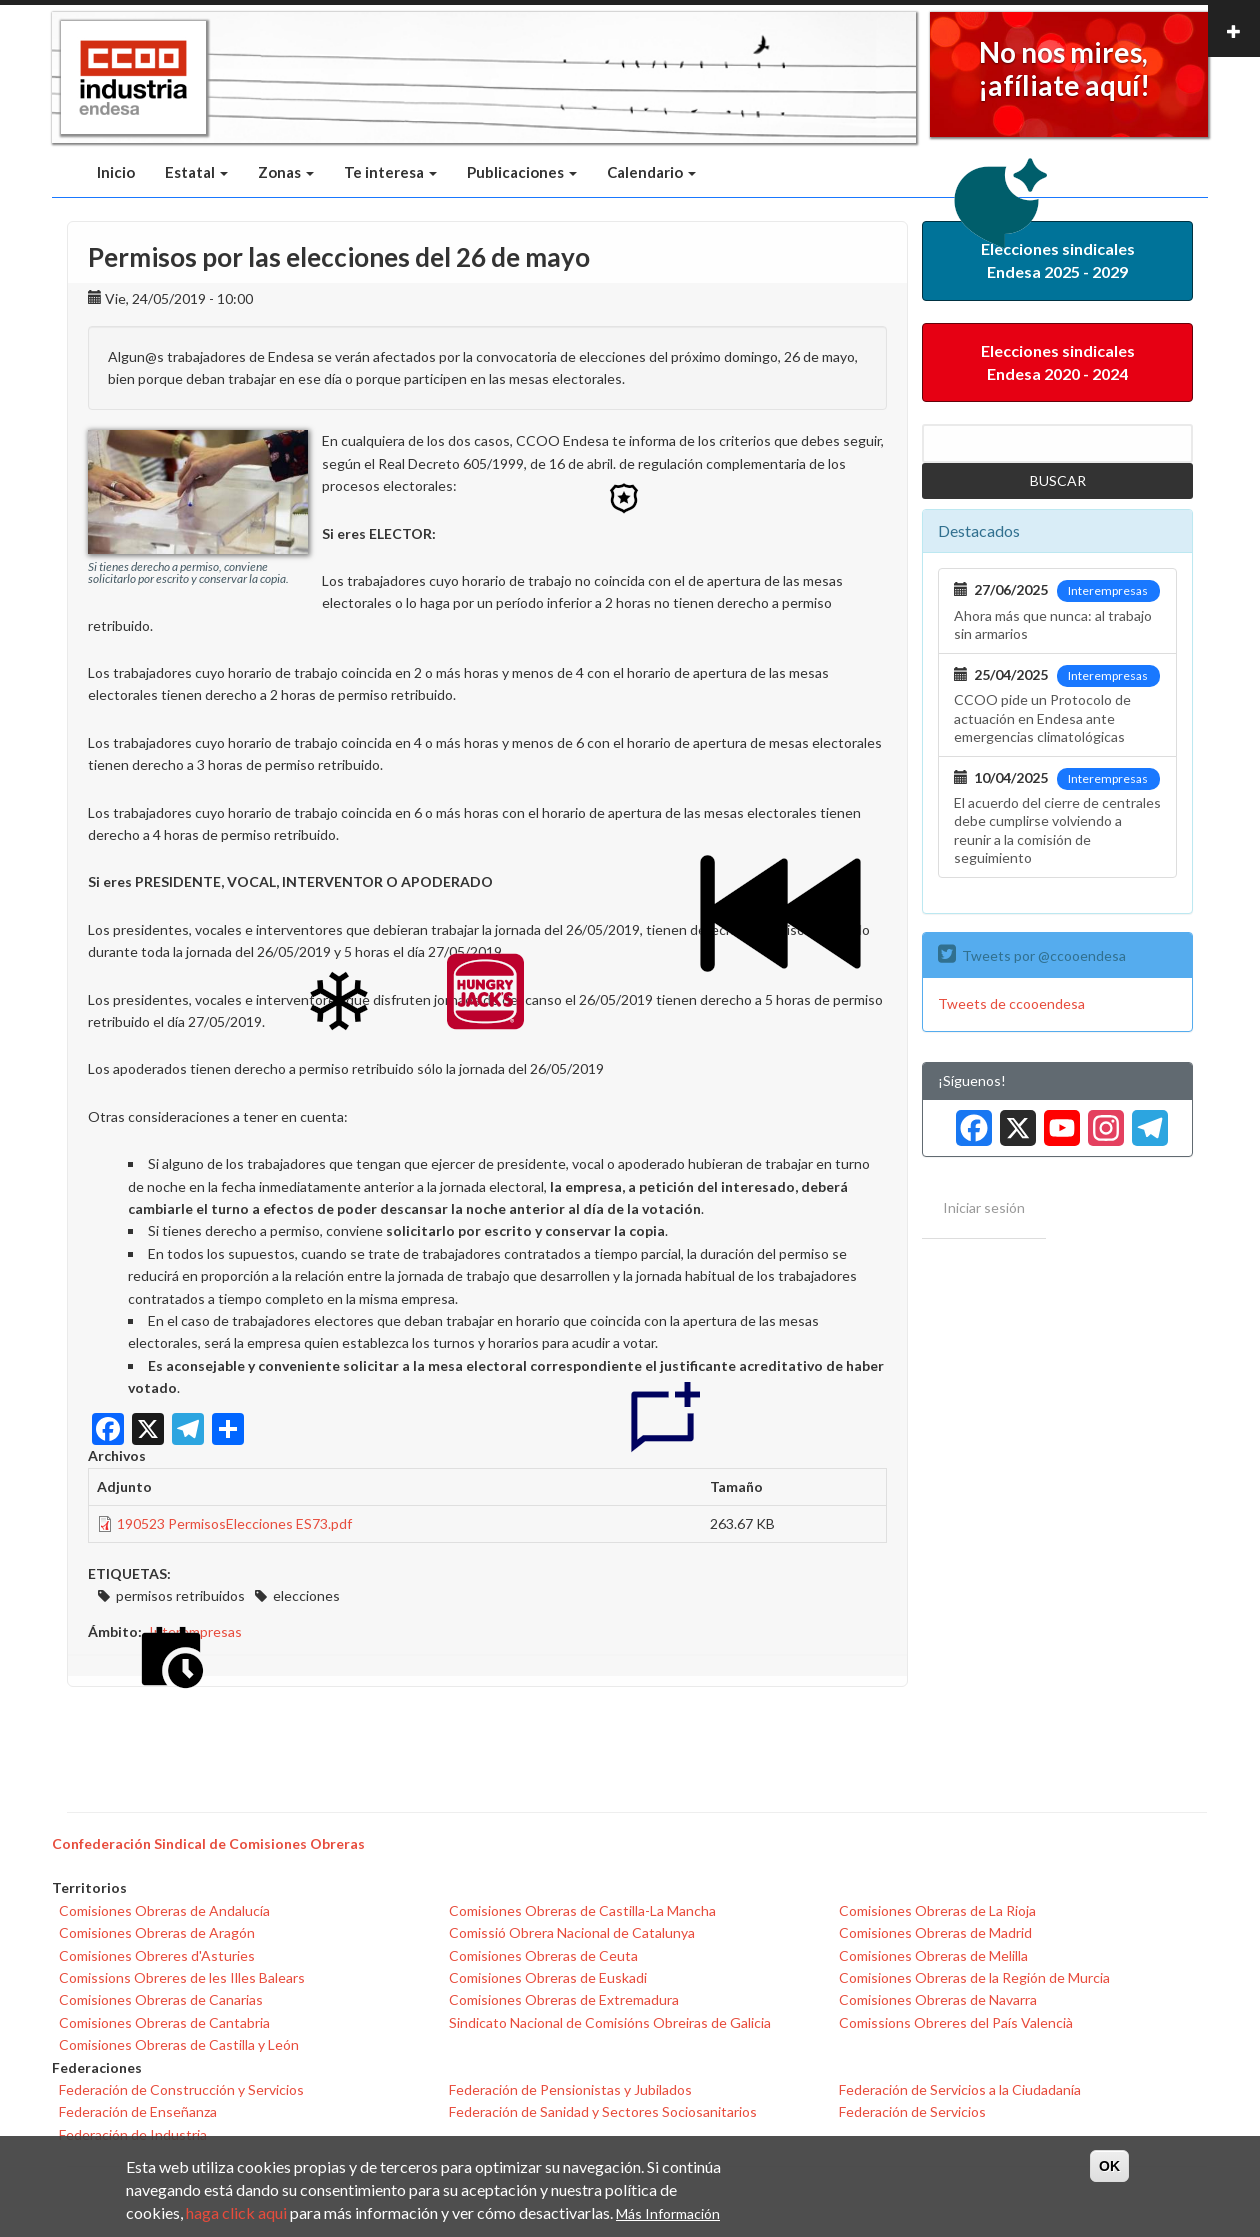  Describe the element at coordinates (485, 991) in the screenshot. I see `open the Hungry Jack's app` at that location.